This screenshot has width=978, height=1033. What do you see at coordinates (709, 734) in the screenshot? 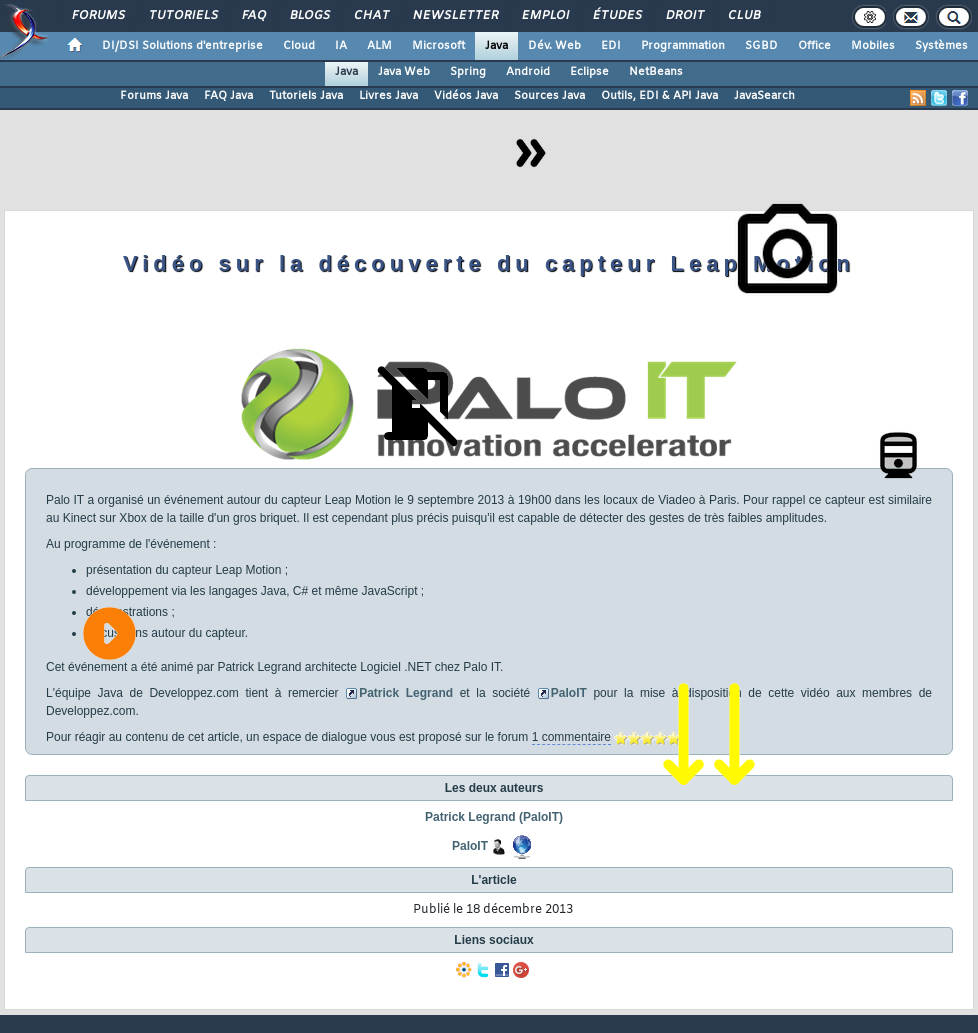
I see `download multiple items` at bounding box center [709, 734].